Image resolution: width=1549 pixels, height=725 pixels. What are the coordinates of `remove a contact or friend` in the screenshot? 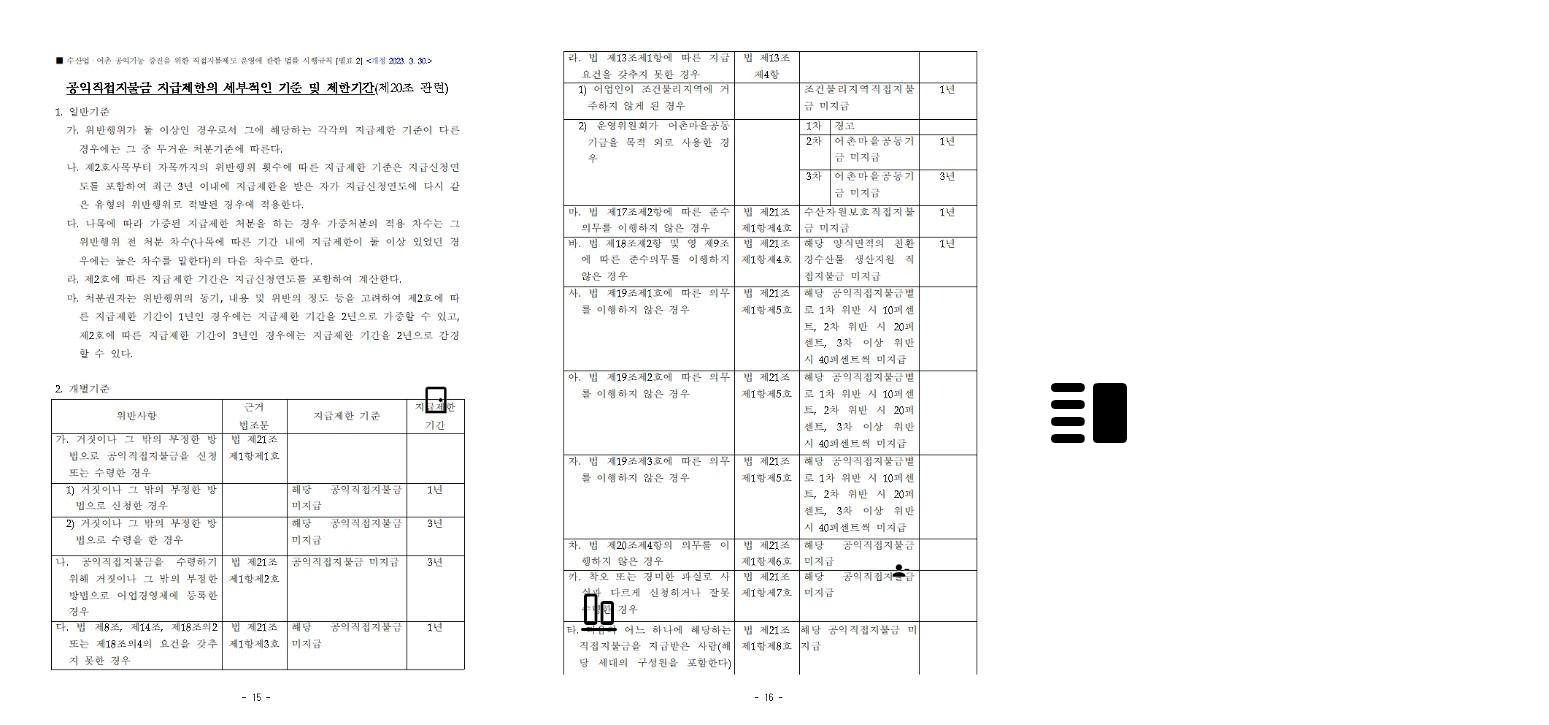 It's located at (900, 570).